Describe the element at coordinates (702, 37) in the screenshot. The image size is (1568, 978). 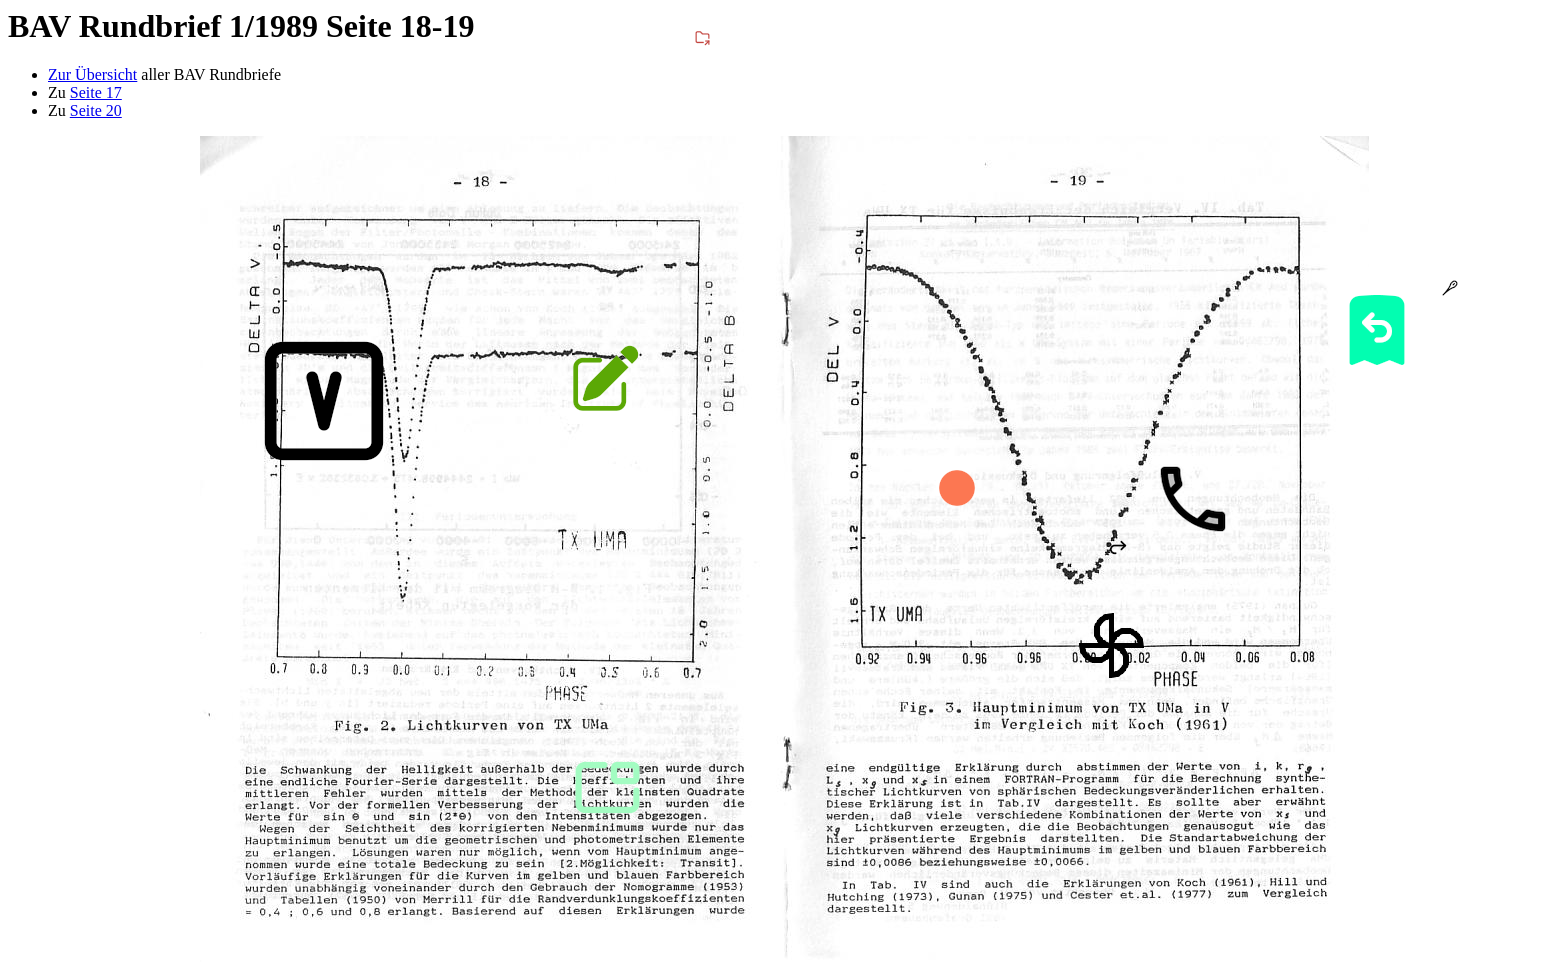
I see `share a folder with others` at that location.